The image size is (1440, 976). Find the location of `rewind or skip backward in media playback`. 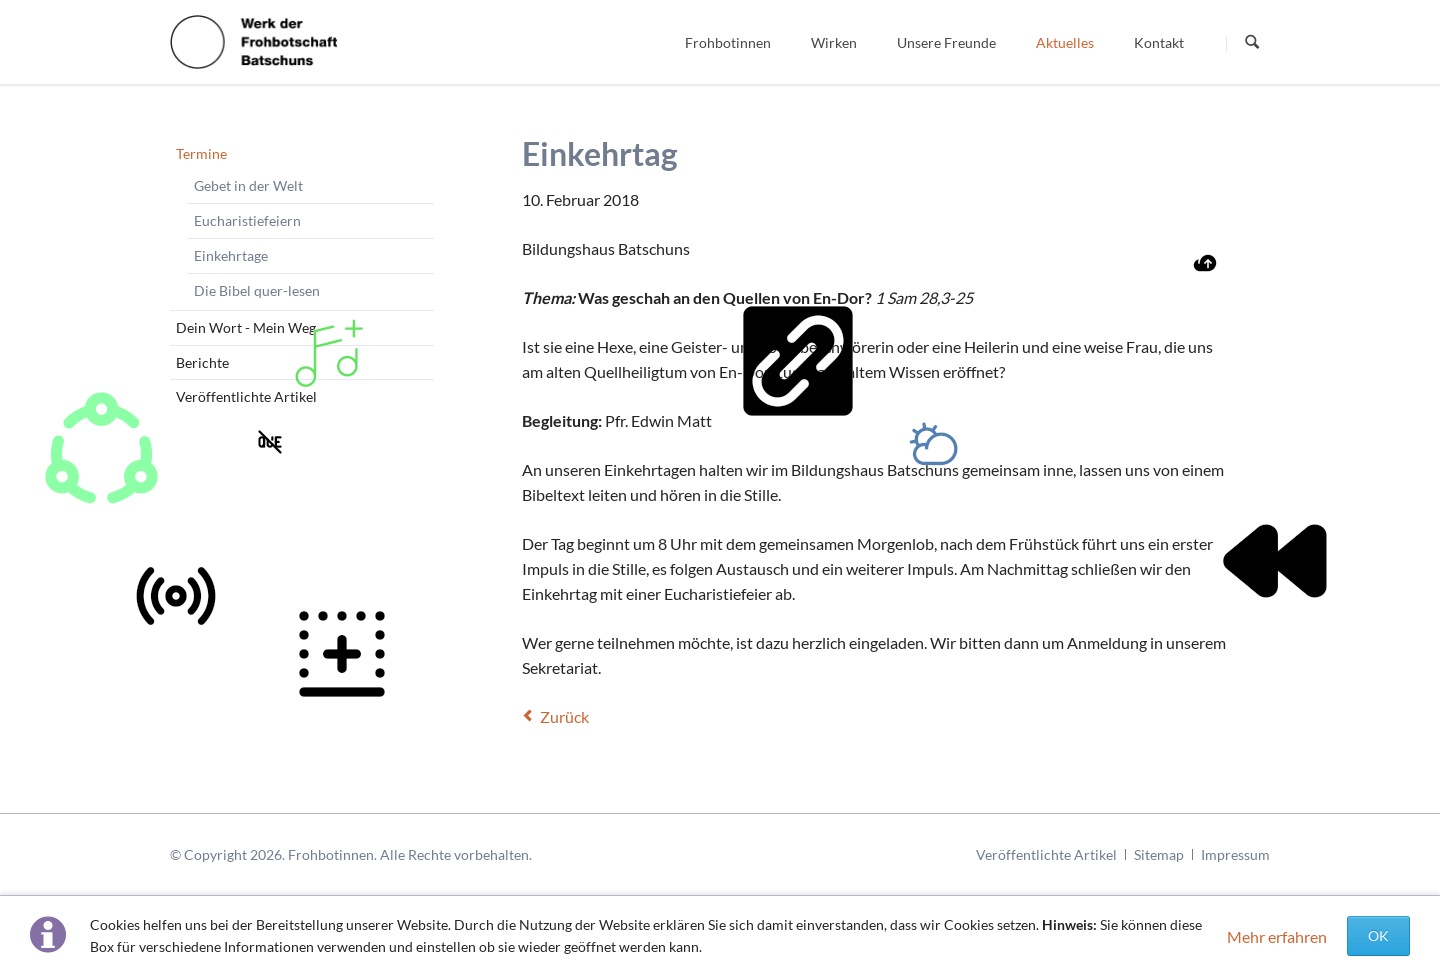

rewind or skip backward in media playback is located at coordinates (1281, 561).